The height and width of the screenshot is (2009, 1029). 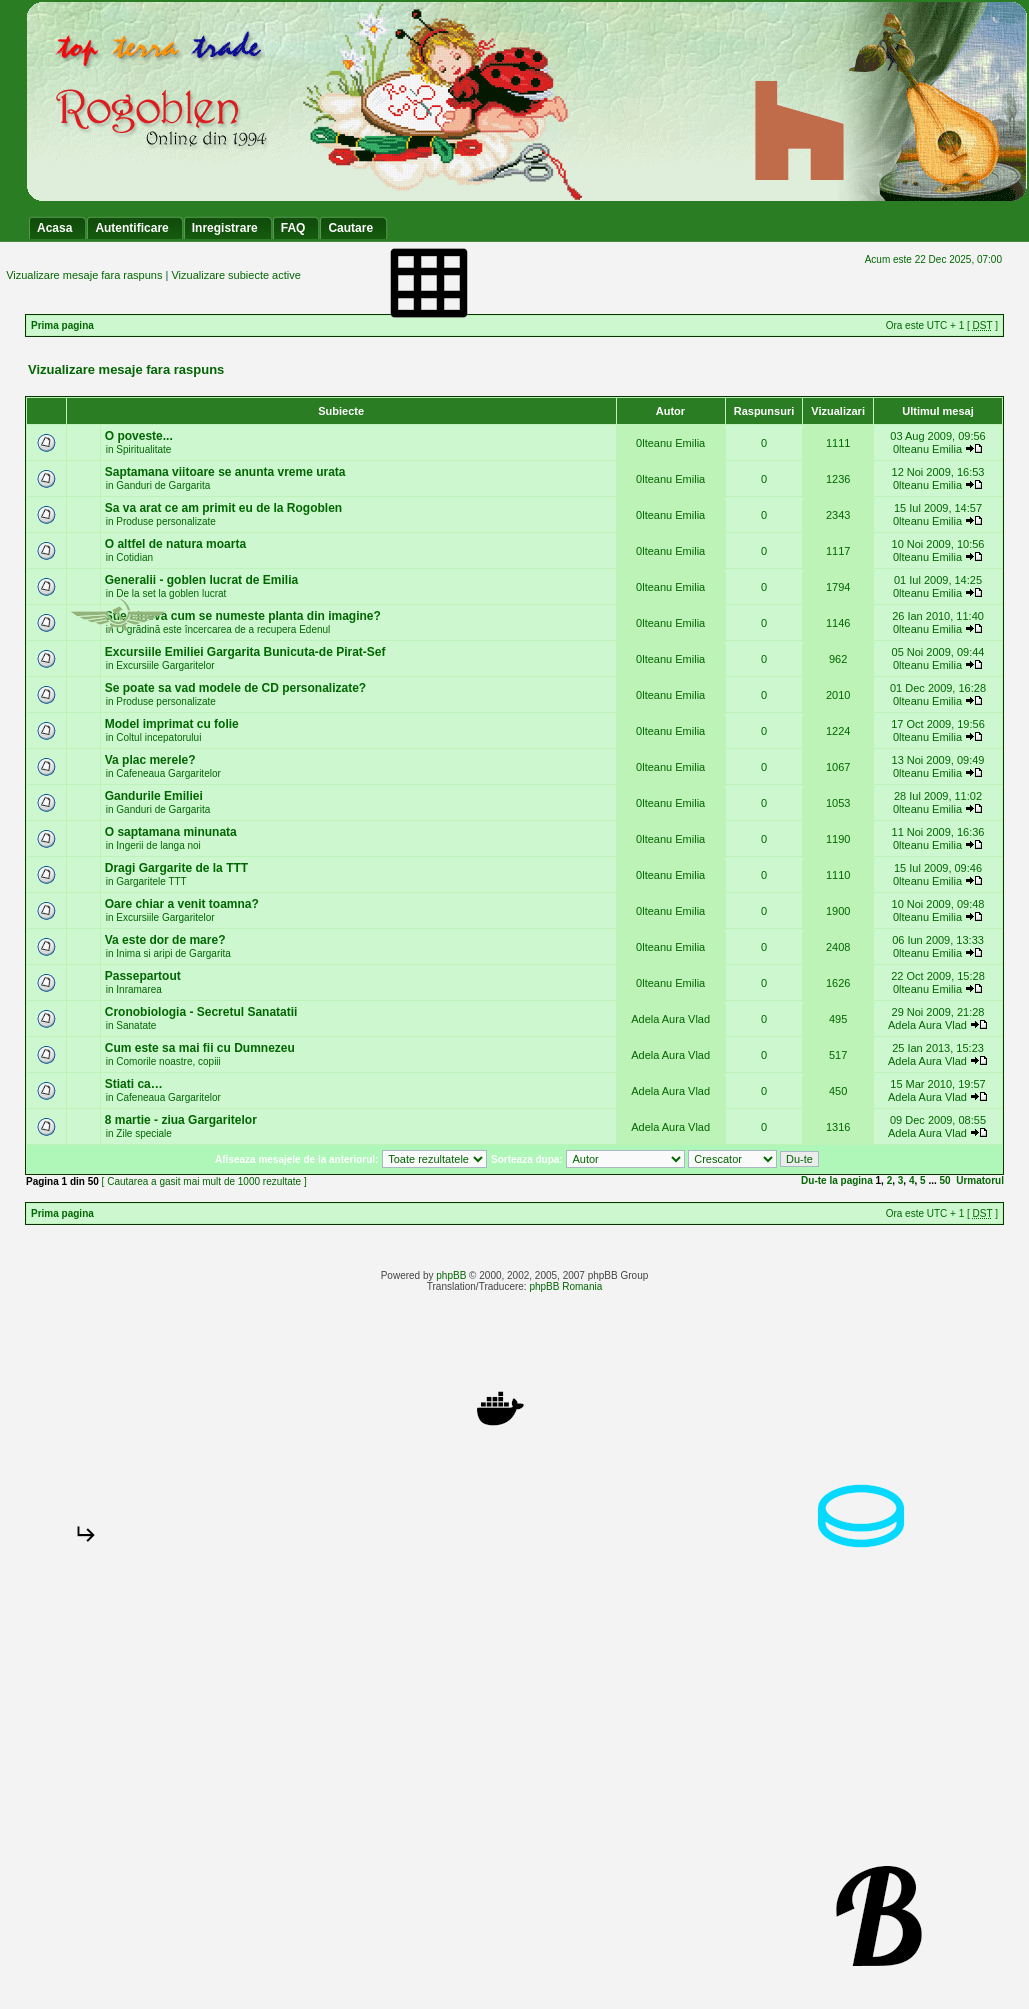 What do you see at coordinates (85, 1534) in the screenshot?
I see `reply to a message or comment` at bounding box center [85, 1534].